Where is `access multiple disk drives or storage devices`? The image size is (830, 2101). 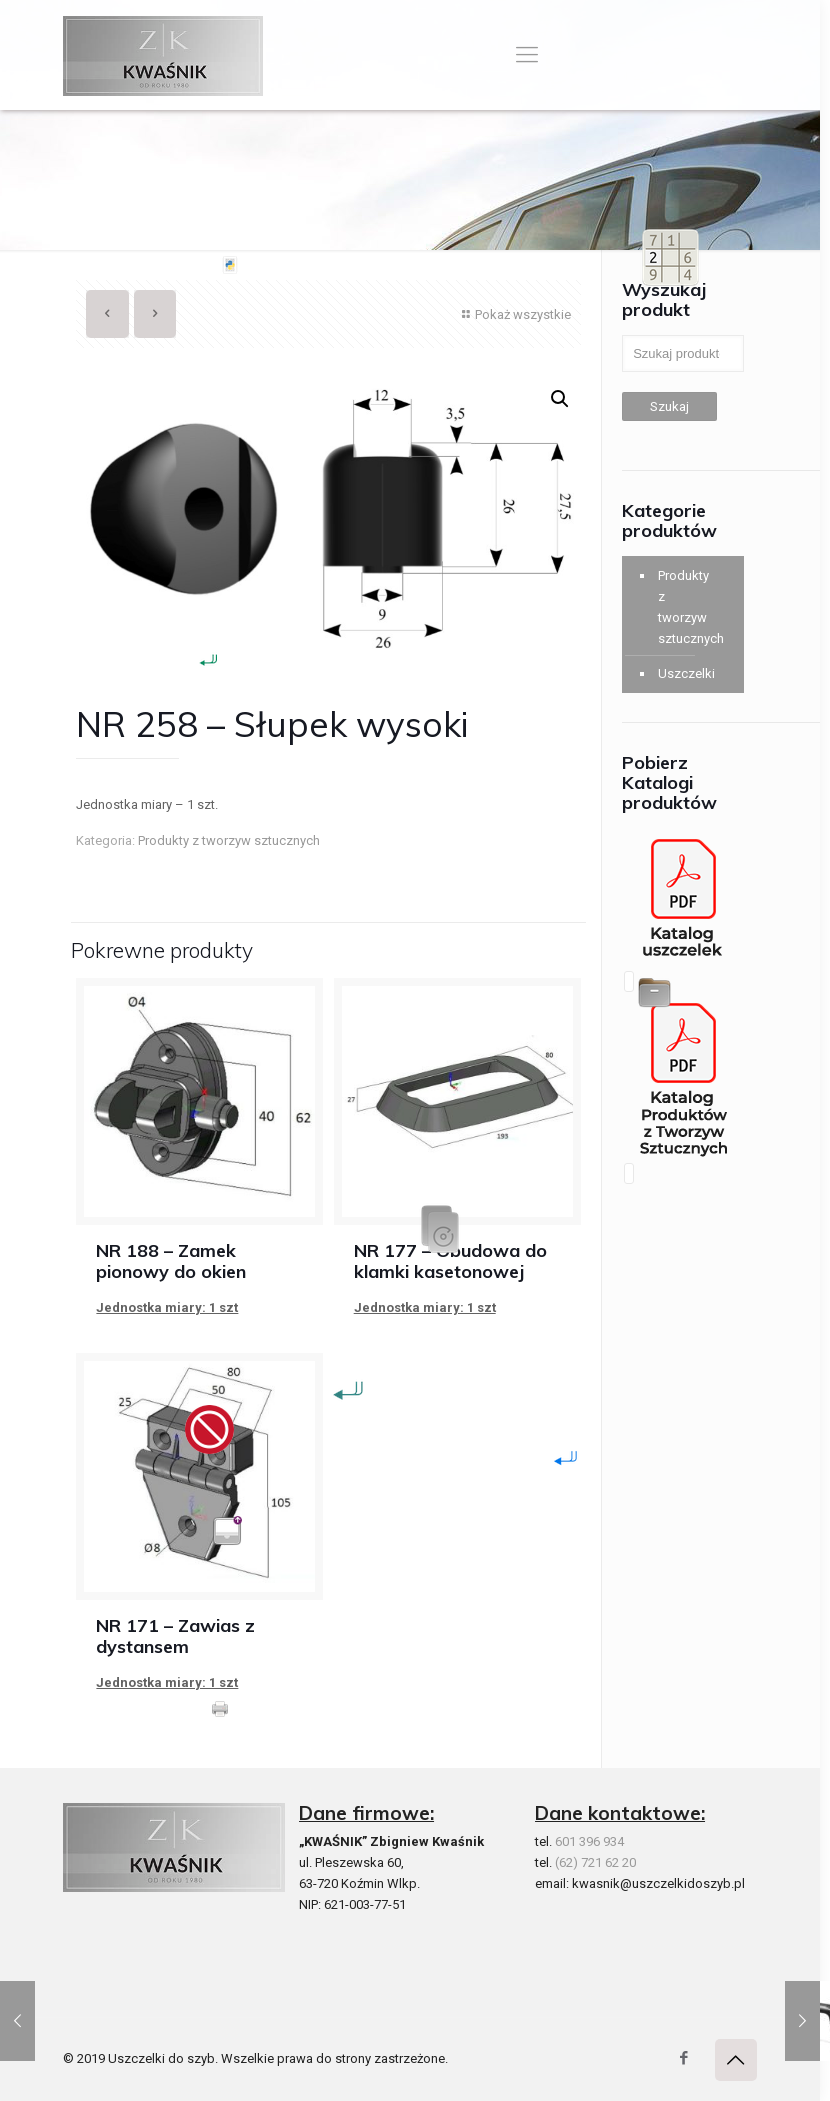
access multiple disk drives or storage devices is located at coordinates (440, 1229).